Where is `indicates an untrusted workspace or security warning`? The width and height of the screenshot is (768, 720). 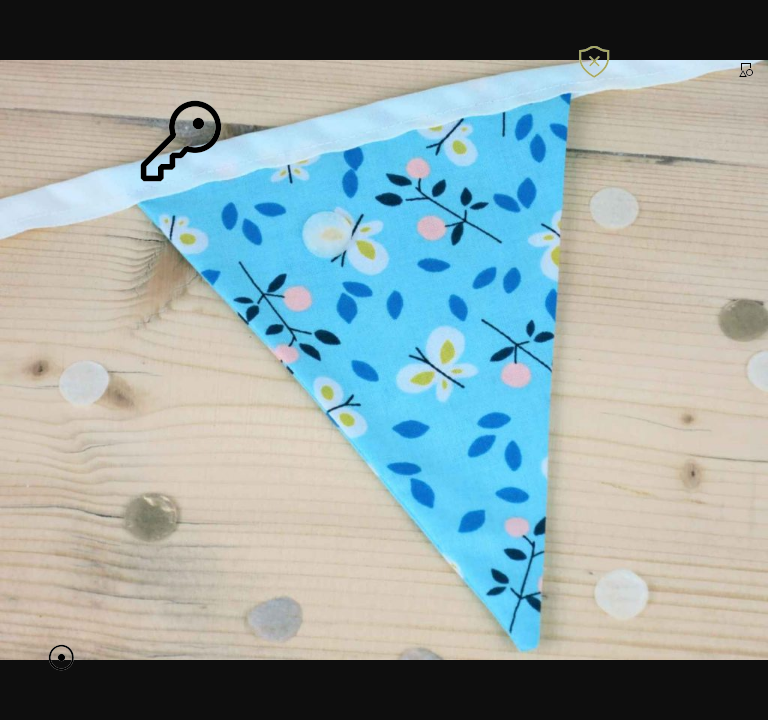
indicates an untrusted workspace or security warning is located at coordinates (594, 62).